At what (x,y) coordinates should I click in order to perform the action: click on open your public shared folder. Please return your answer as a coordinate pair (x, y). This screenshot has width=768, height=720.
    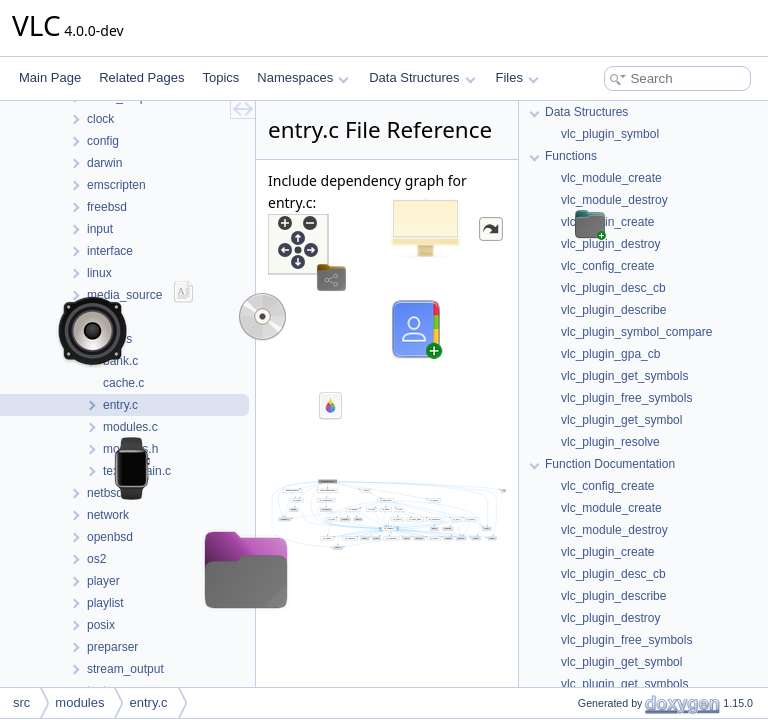
    Looking at the image, I should click on (331, 277).